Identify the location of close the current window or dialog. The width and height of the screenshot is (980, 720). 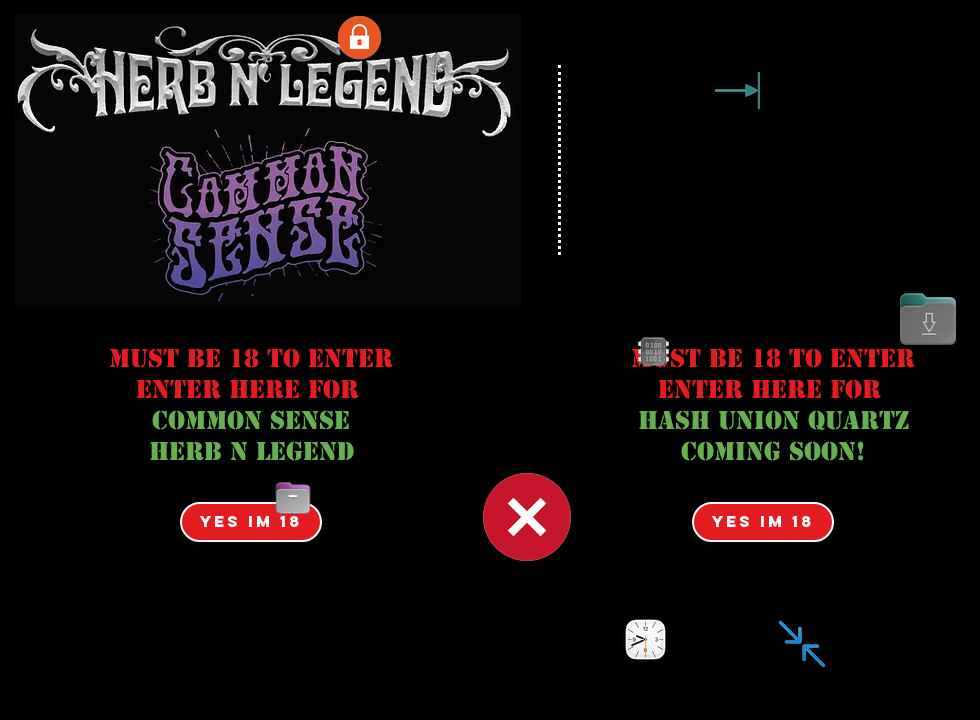
(527, 517).